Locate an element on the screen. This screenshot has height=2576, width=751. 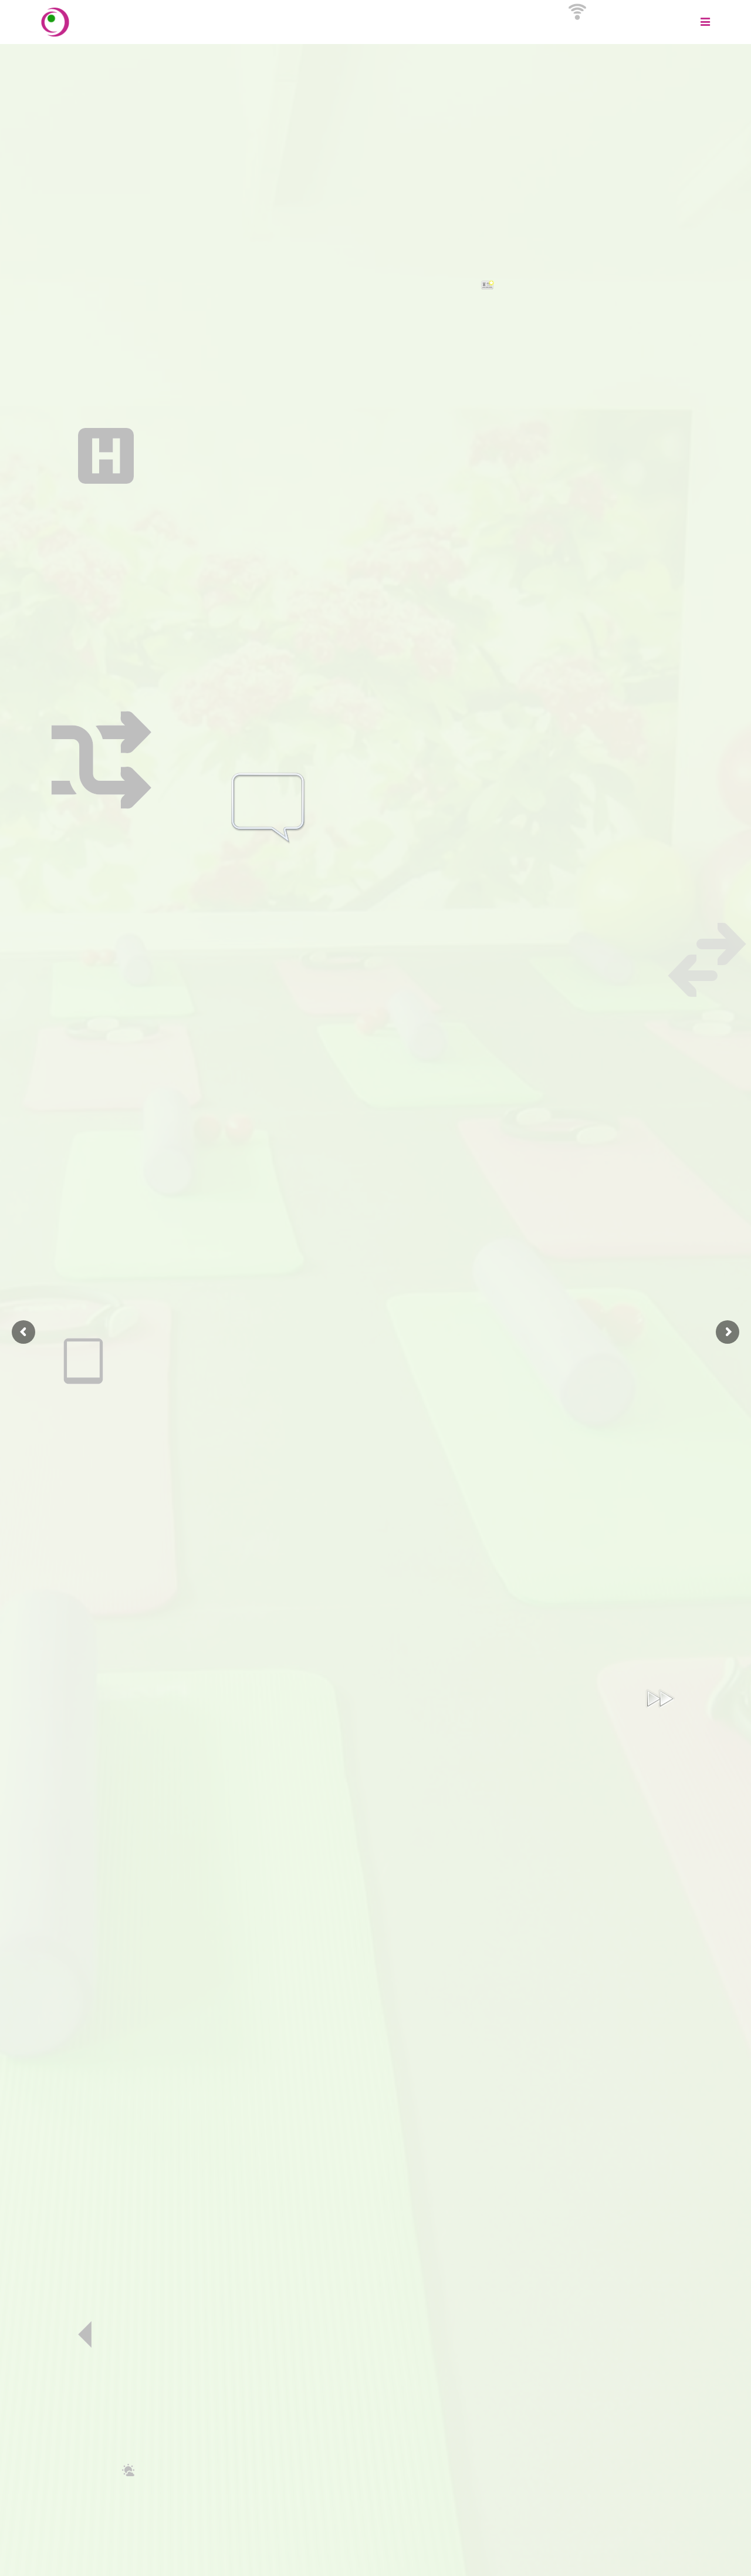
indicates partly cloudy weather conditions is located at coordinates (128, 2470).